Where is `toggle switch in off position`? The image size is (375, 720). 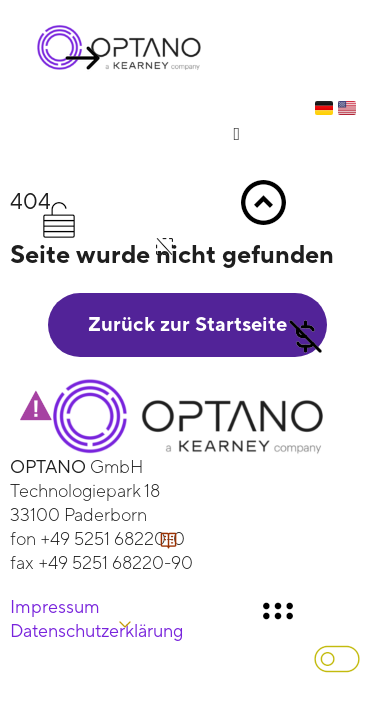 toggle switch in off position is located at coordinates (337, 659).